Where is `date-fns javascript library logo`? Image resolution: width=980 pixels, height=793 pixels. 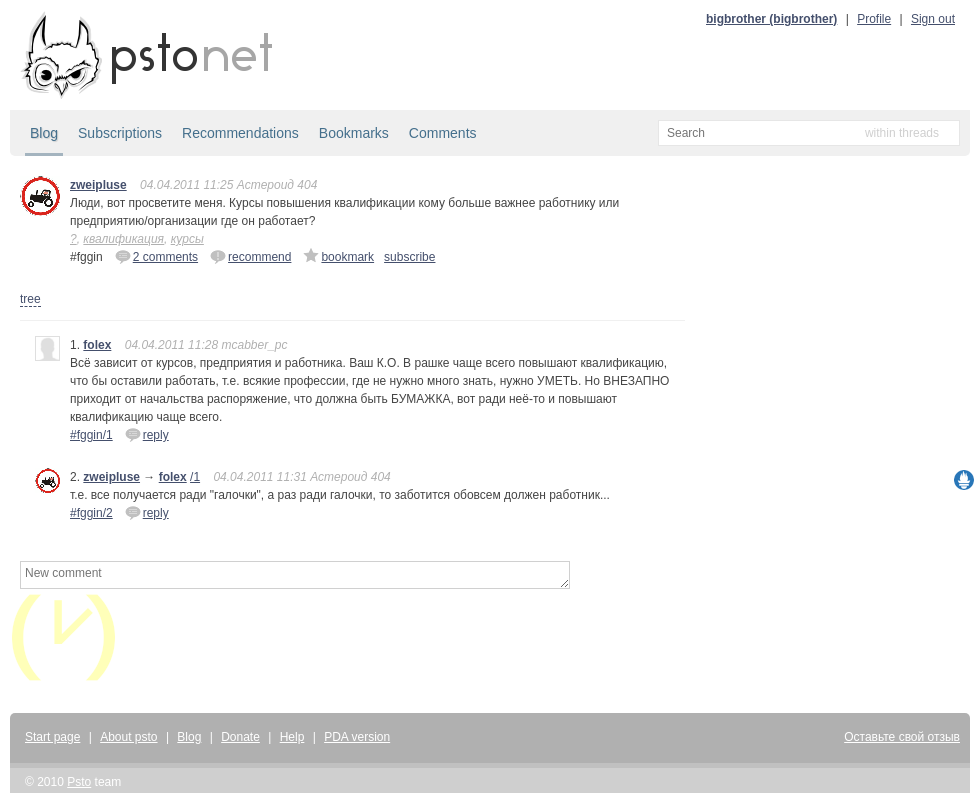
date-fns javascript library logo is located at coordinates (63, 637).